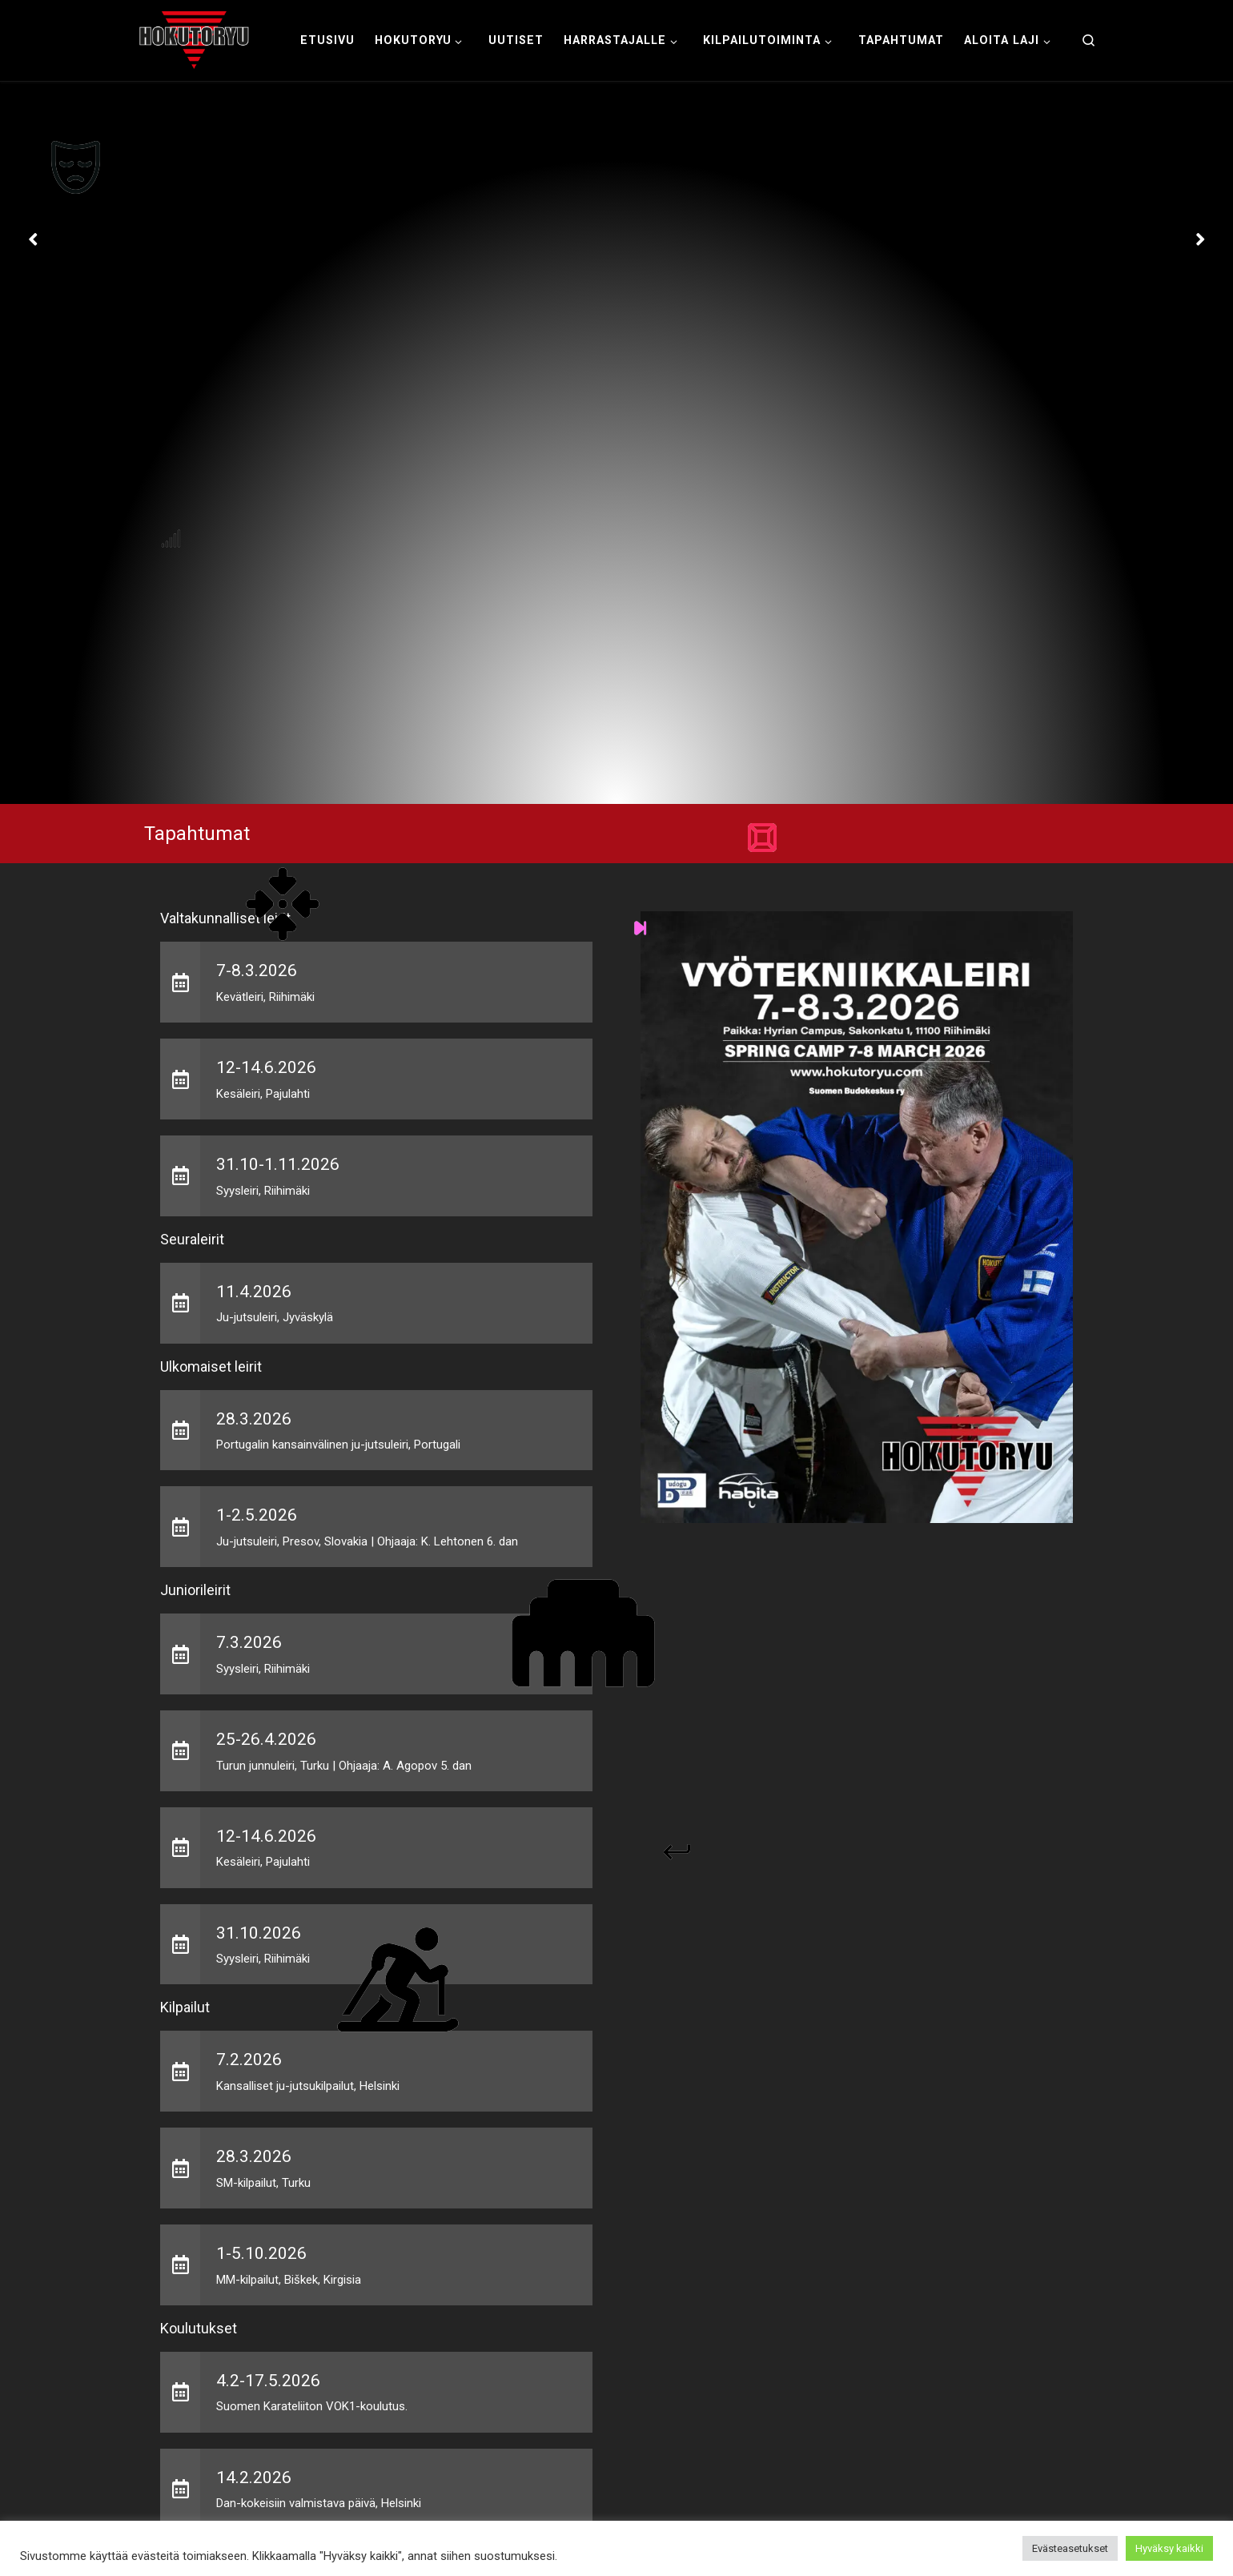  Describe the element at coordinates (641, 928) in the screenshot. I see `skip to the next track` at that location.